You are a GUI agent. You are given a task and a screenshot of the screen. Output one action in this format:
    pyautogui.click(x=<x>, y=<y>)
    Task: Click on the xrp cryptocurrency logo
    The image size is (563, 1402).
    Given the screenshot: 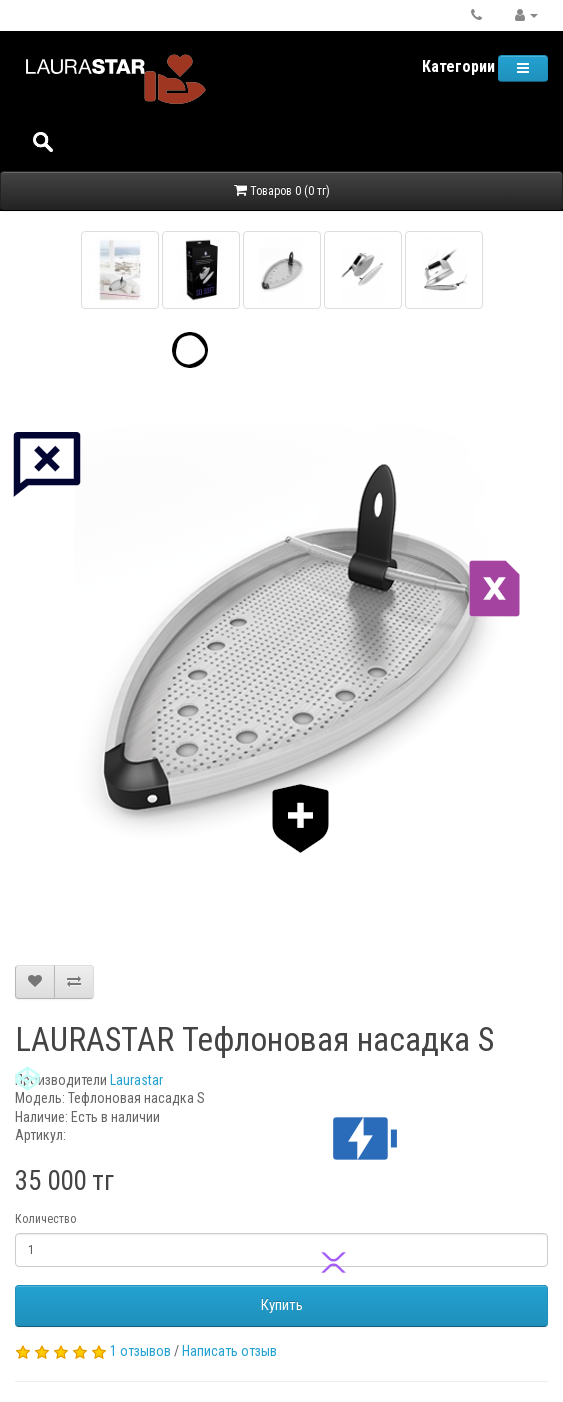 What is the action you would take?
    pyautogui.click(x=333, y=1262)
    